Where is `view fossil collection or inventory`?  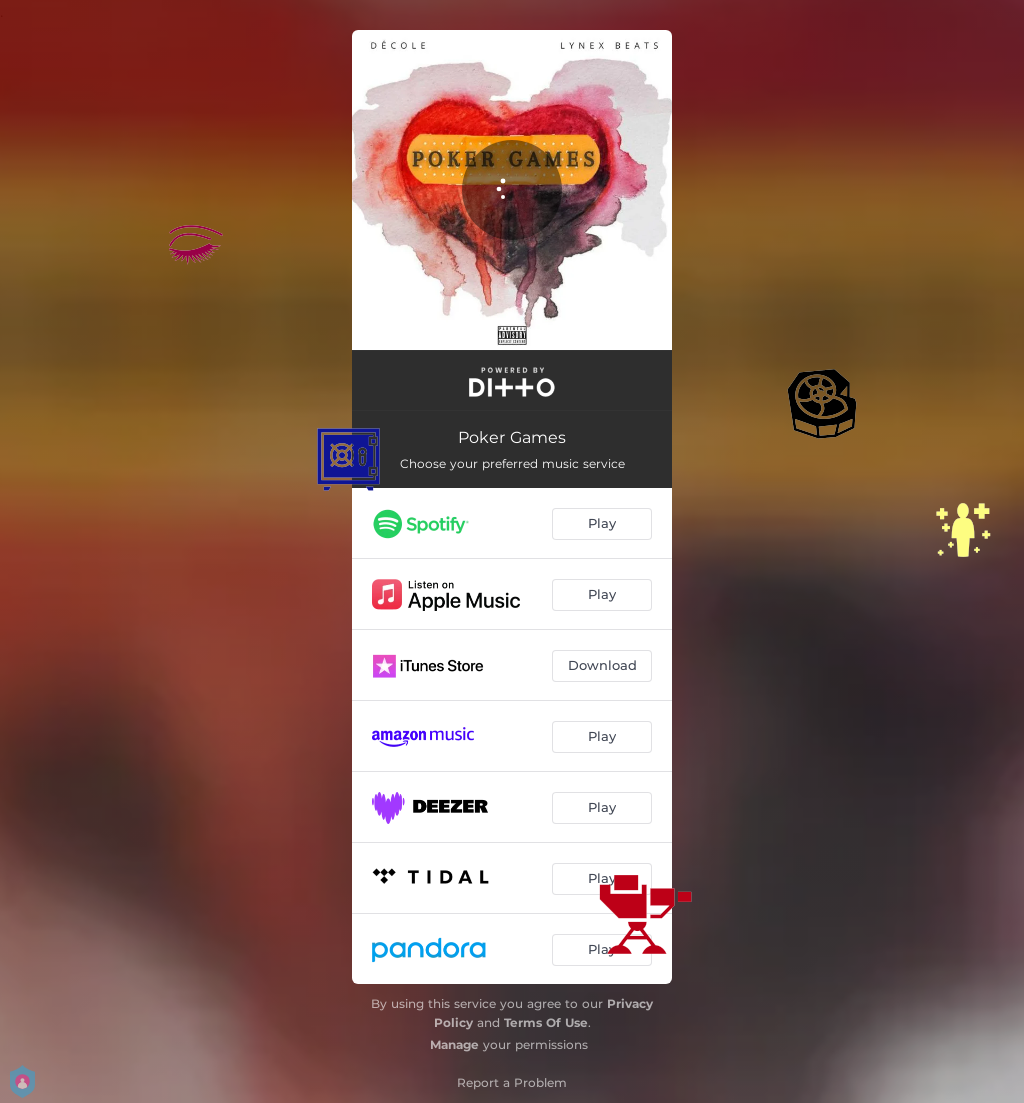 view fossil collection or inventory is located at coordinates (822, 403).